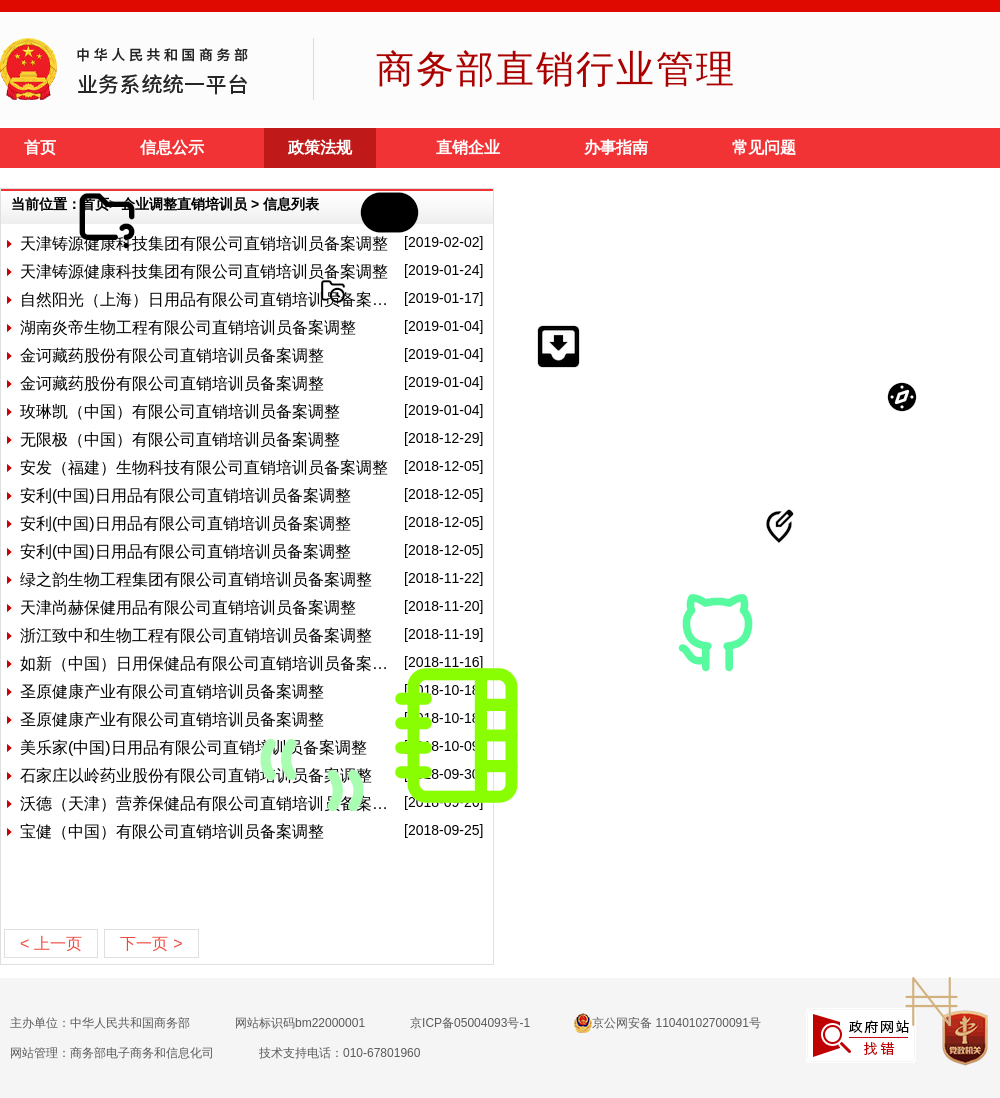 Image resolution: width=1000 pixels, height=1098 pixels. I want to click on view testimonials or customer quotes, so click(312, 775).